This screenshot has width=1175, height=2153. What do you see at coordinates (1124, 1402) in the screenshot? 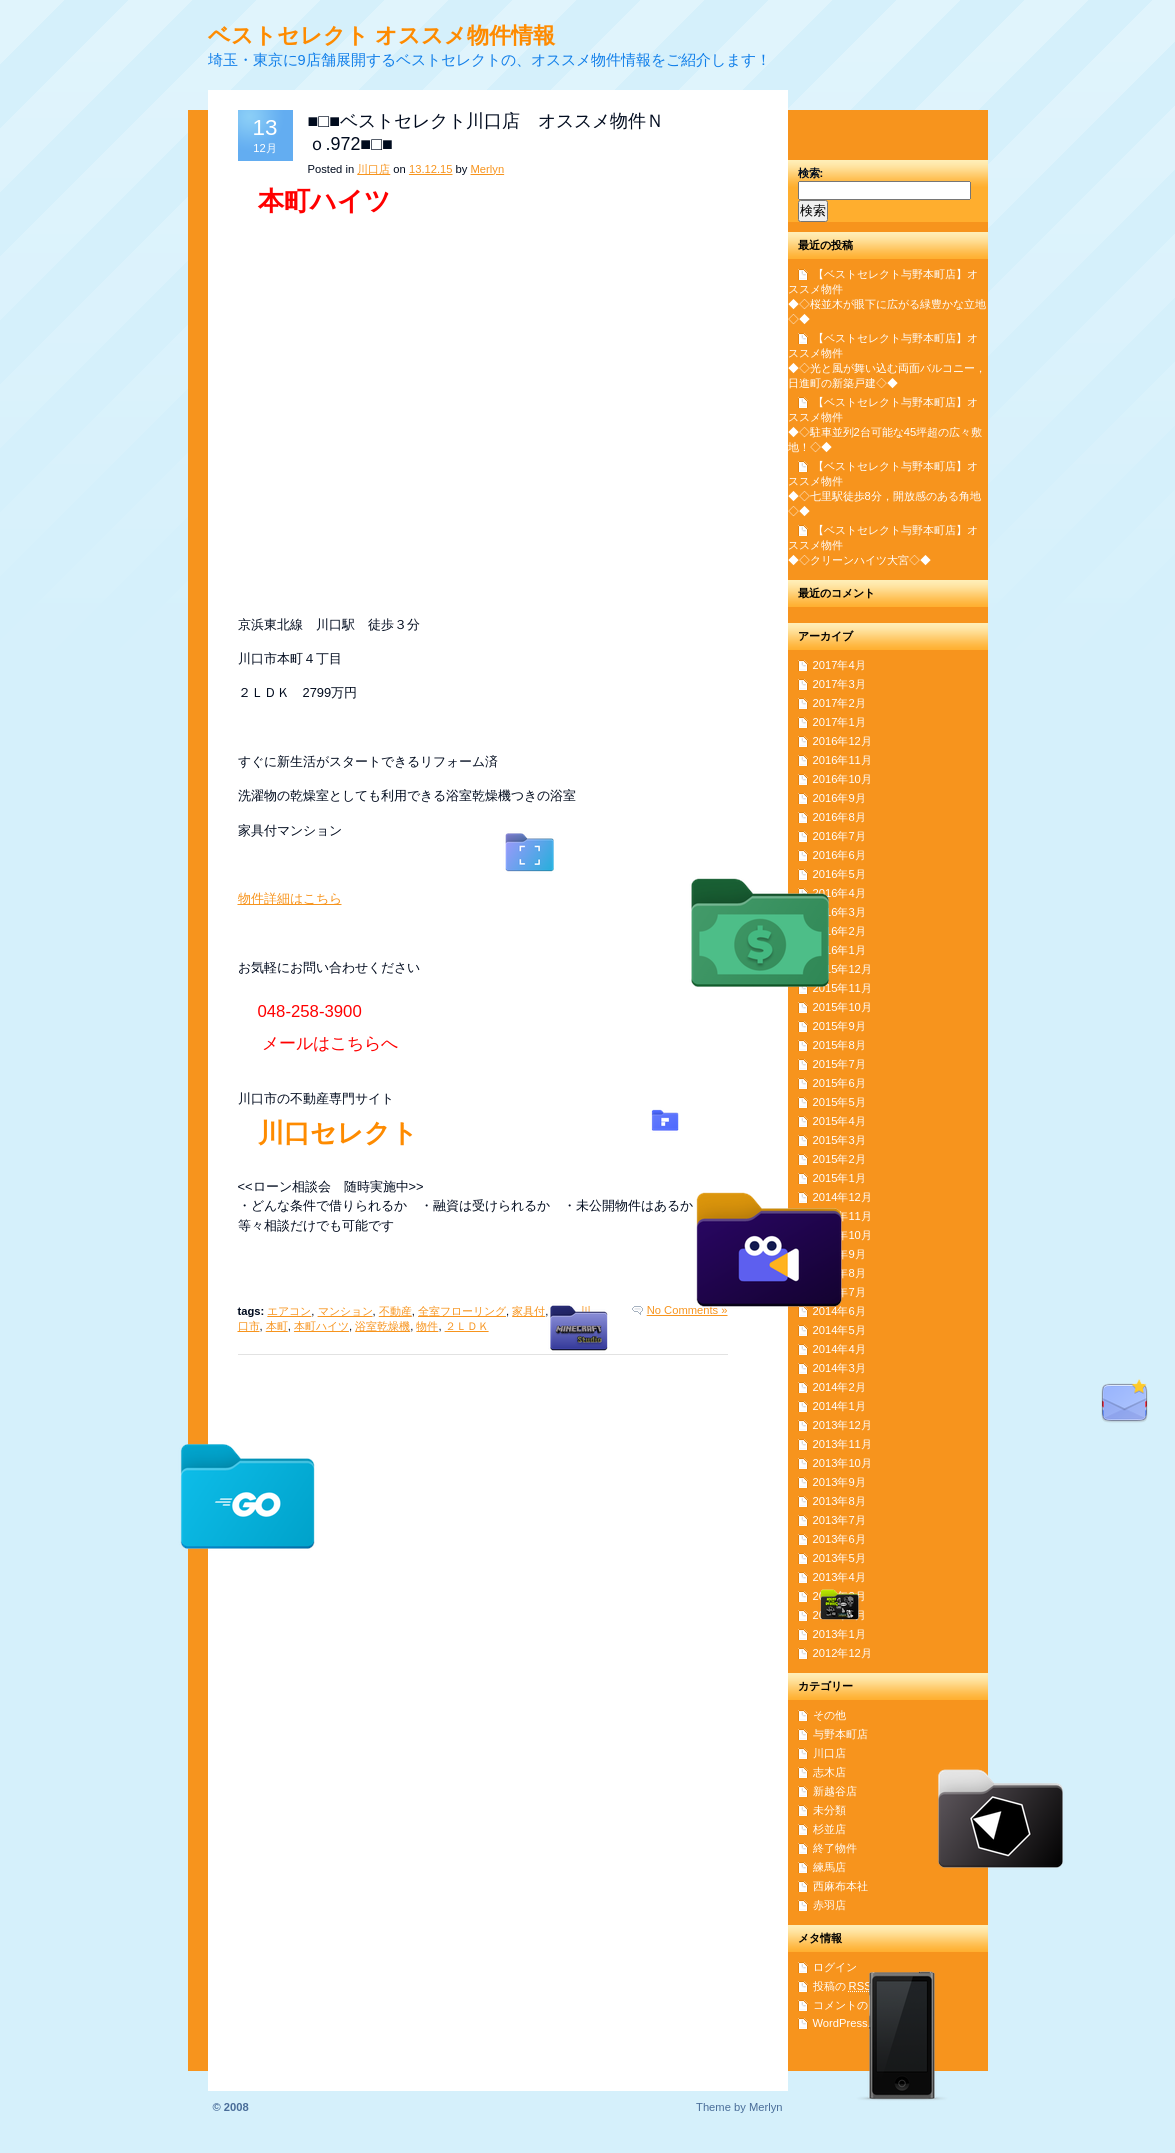
I see `mark email as unread` at bounding box center [1124, 1402].